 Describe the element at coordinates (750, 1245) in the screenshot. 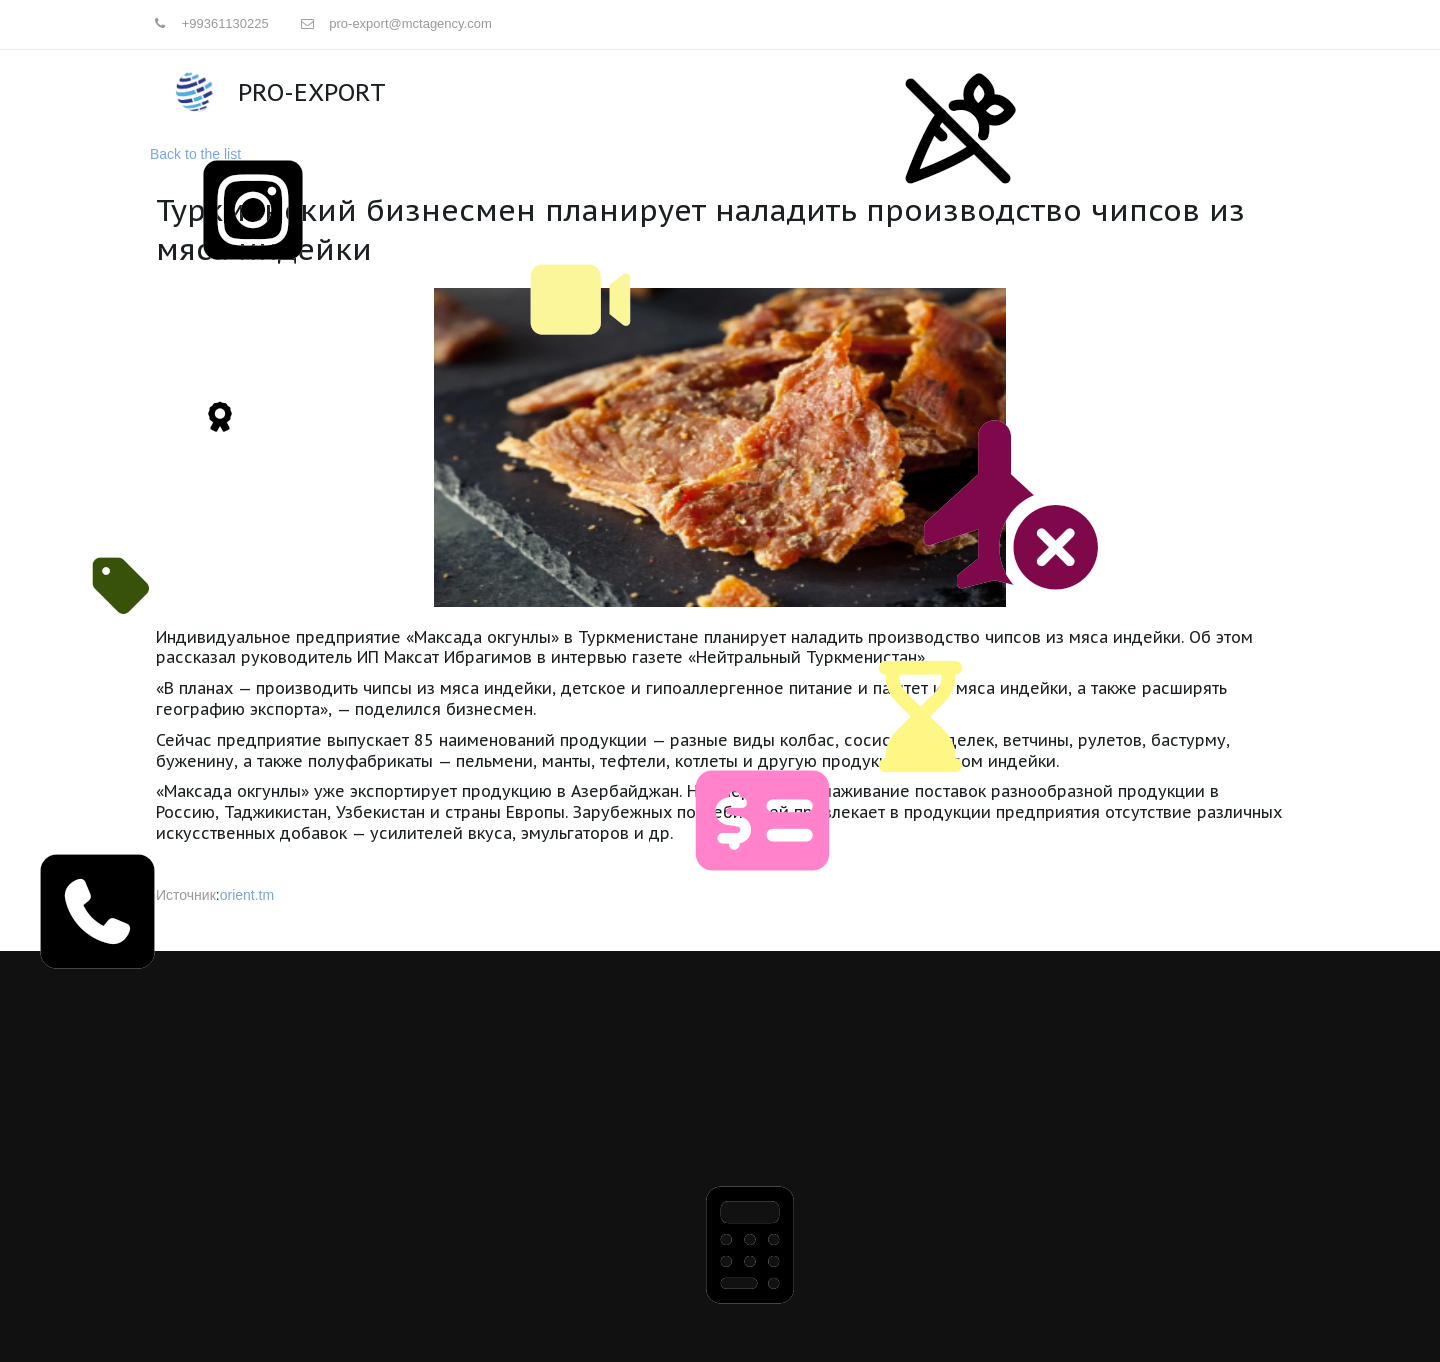

I see `open the calculator app` at that location.